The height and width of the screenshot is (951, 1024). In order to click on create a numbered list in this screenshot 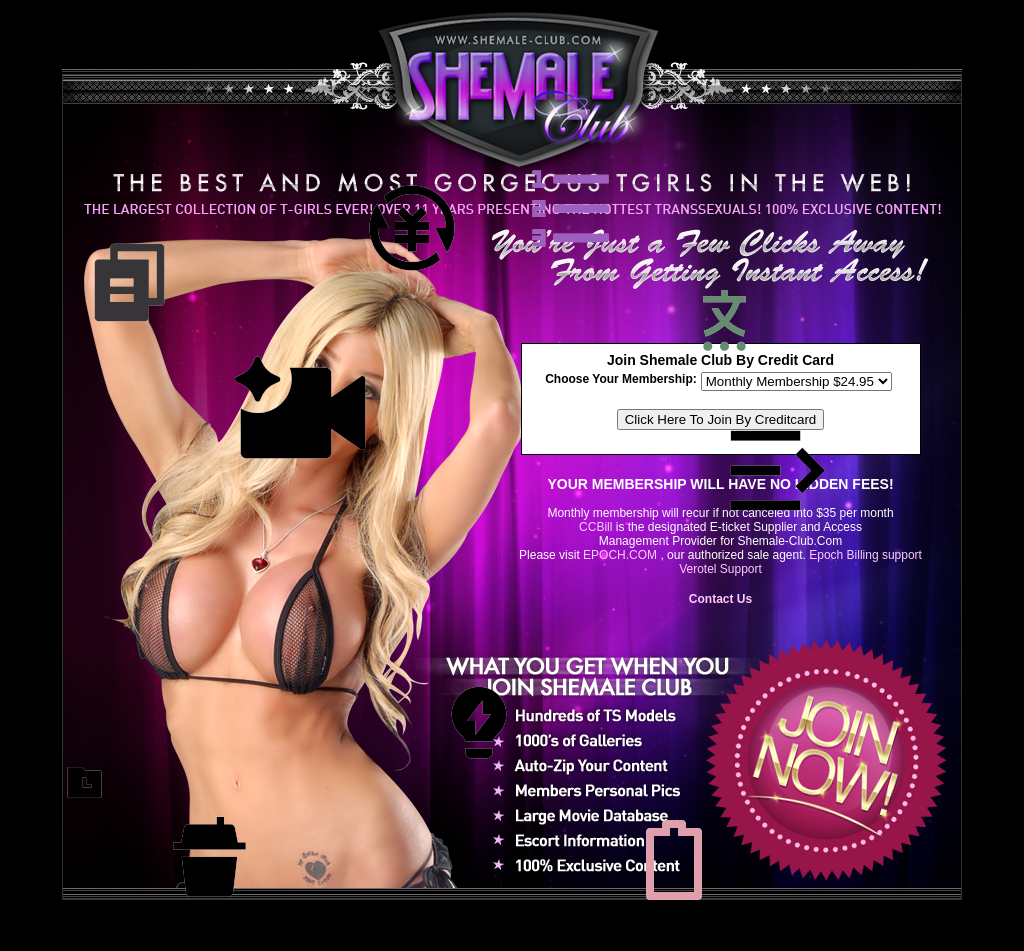, I will do `click(570, 208)`.